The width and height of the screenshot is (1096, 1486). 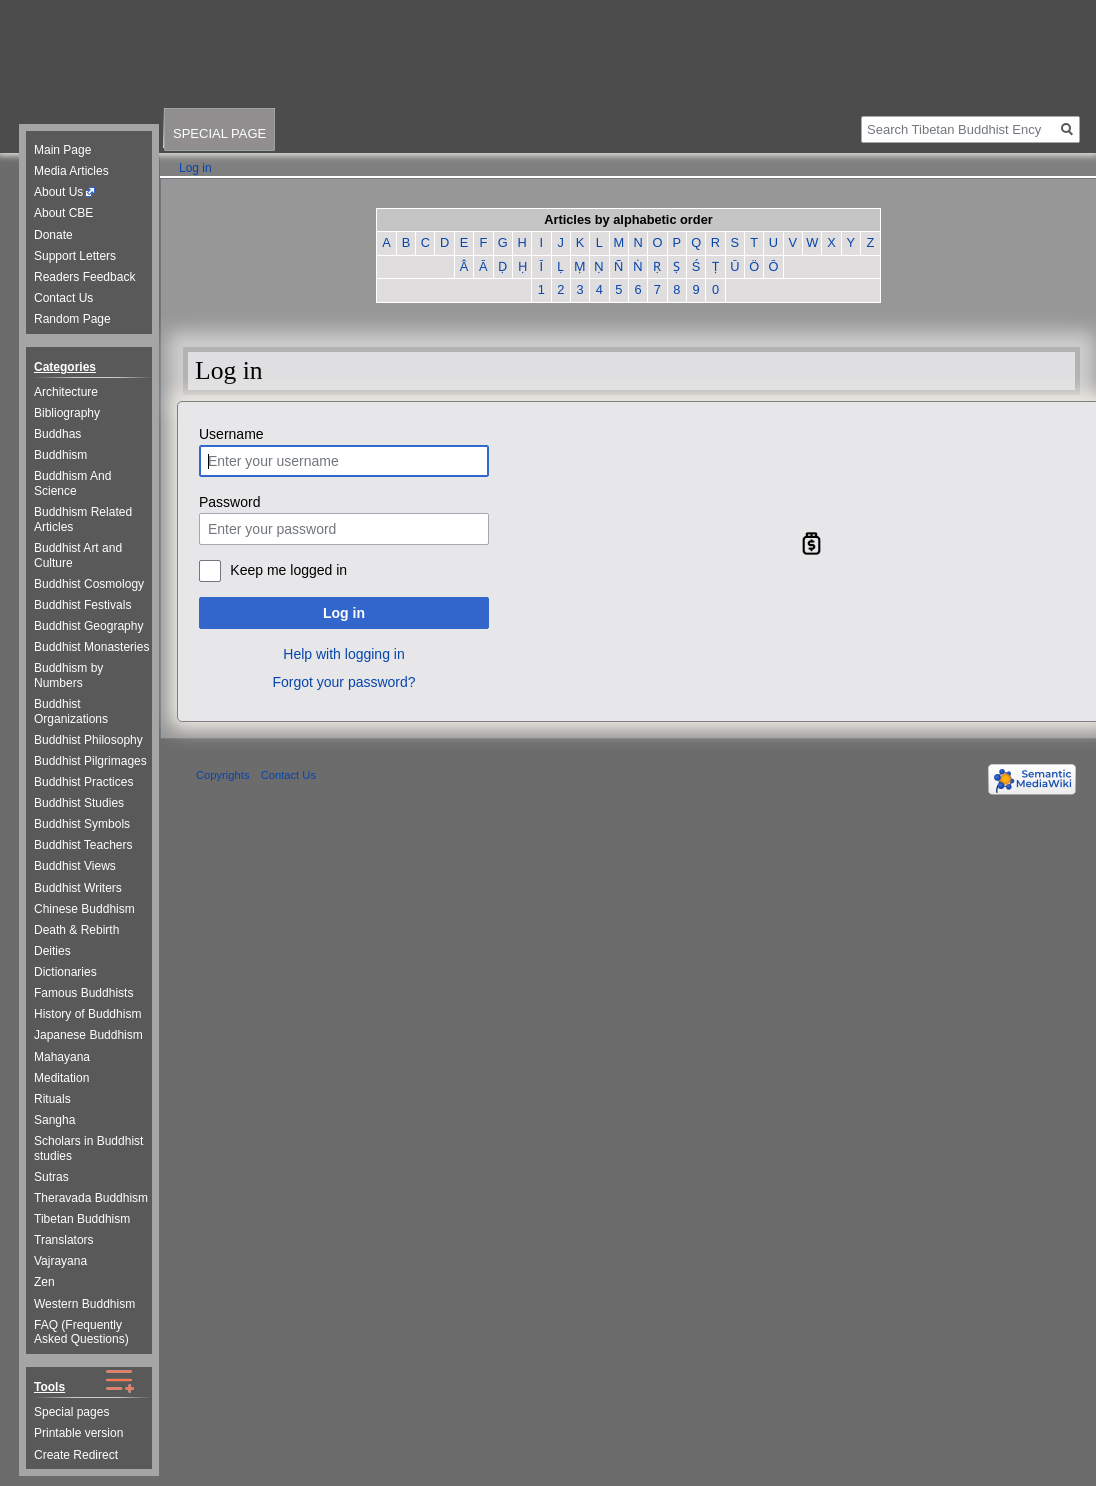 What do you see at coordinates (119, 1380) in the screenshot?
I see `add a new item to the list` at bounding box center [119, 1380].